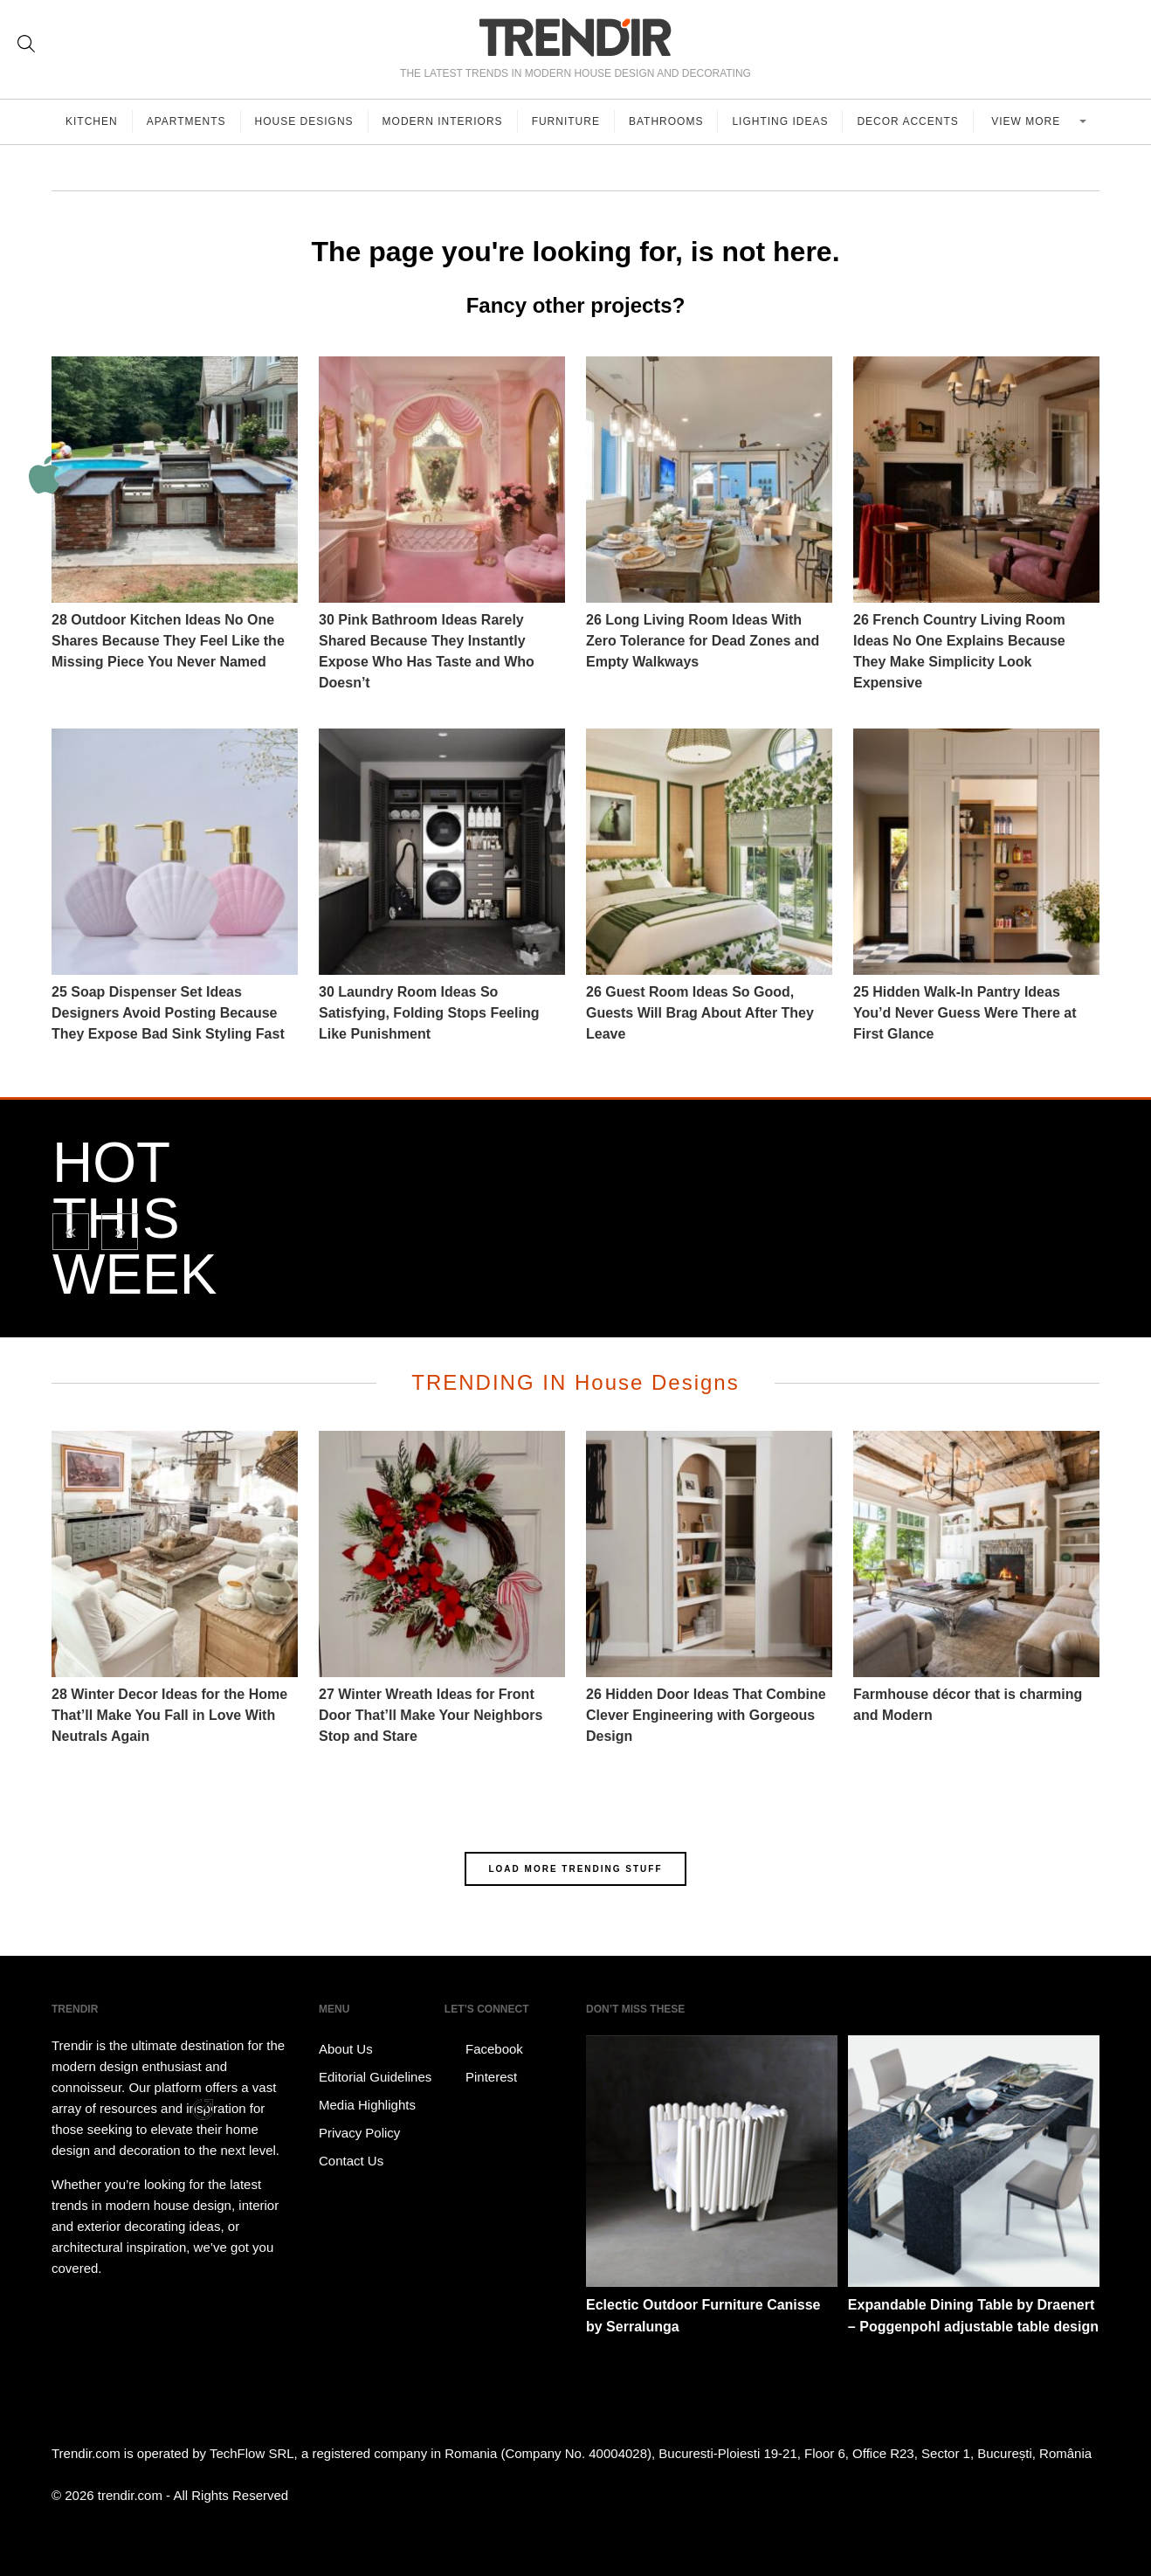 The image size is (1151, 2576). I want to click on Apple company logo, so click(45, 474).